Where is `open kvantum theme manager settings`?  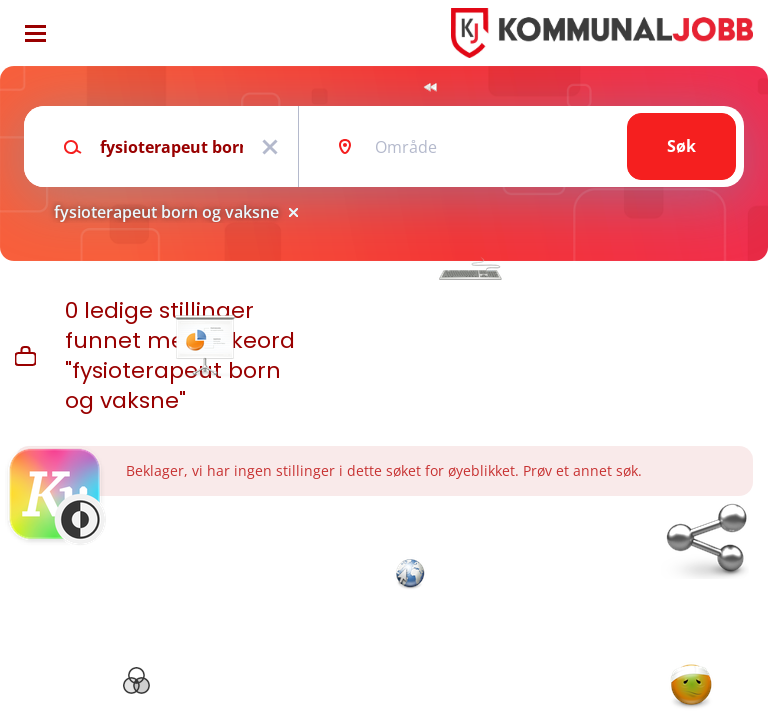 open kvantum theme manager settings is located at coordinates (55, 495).